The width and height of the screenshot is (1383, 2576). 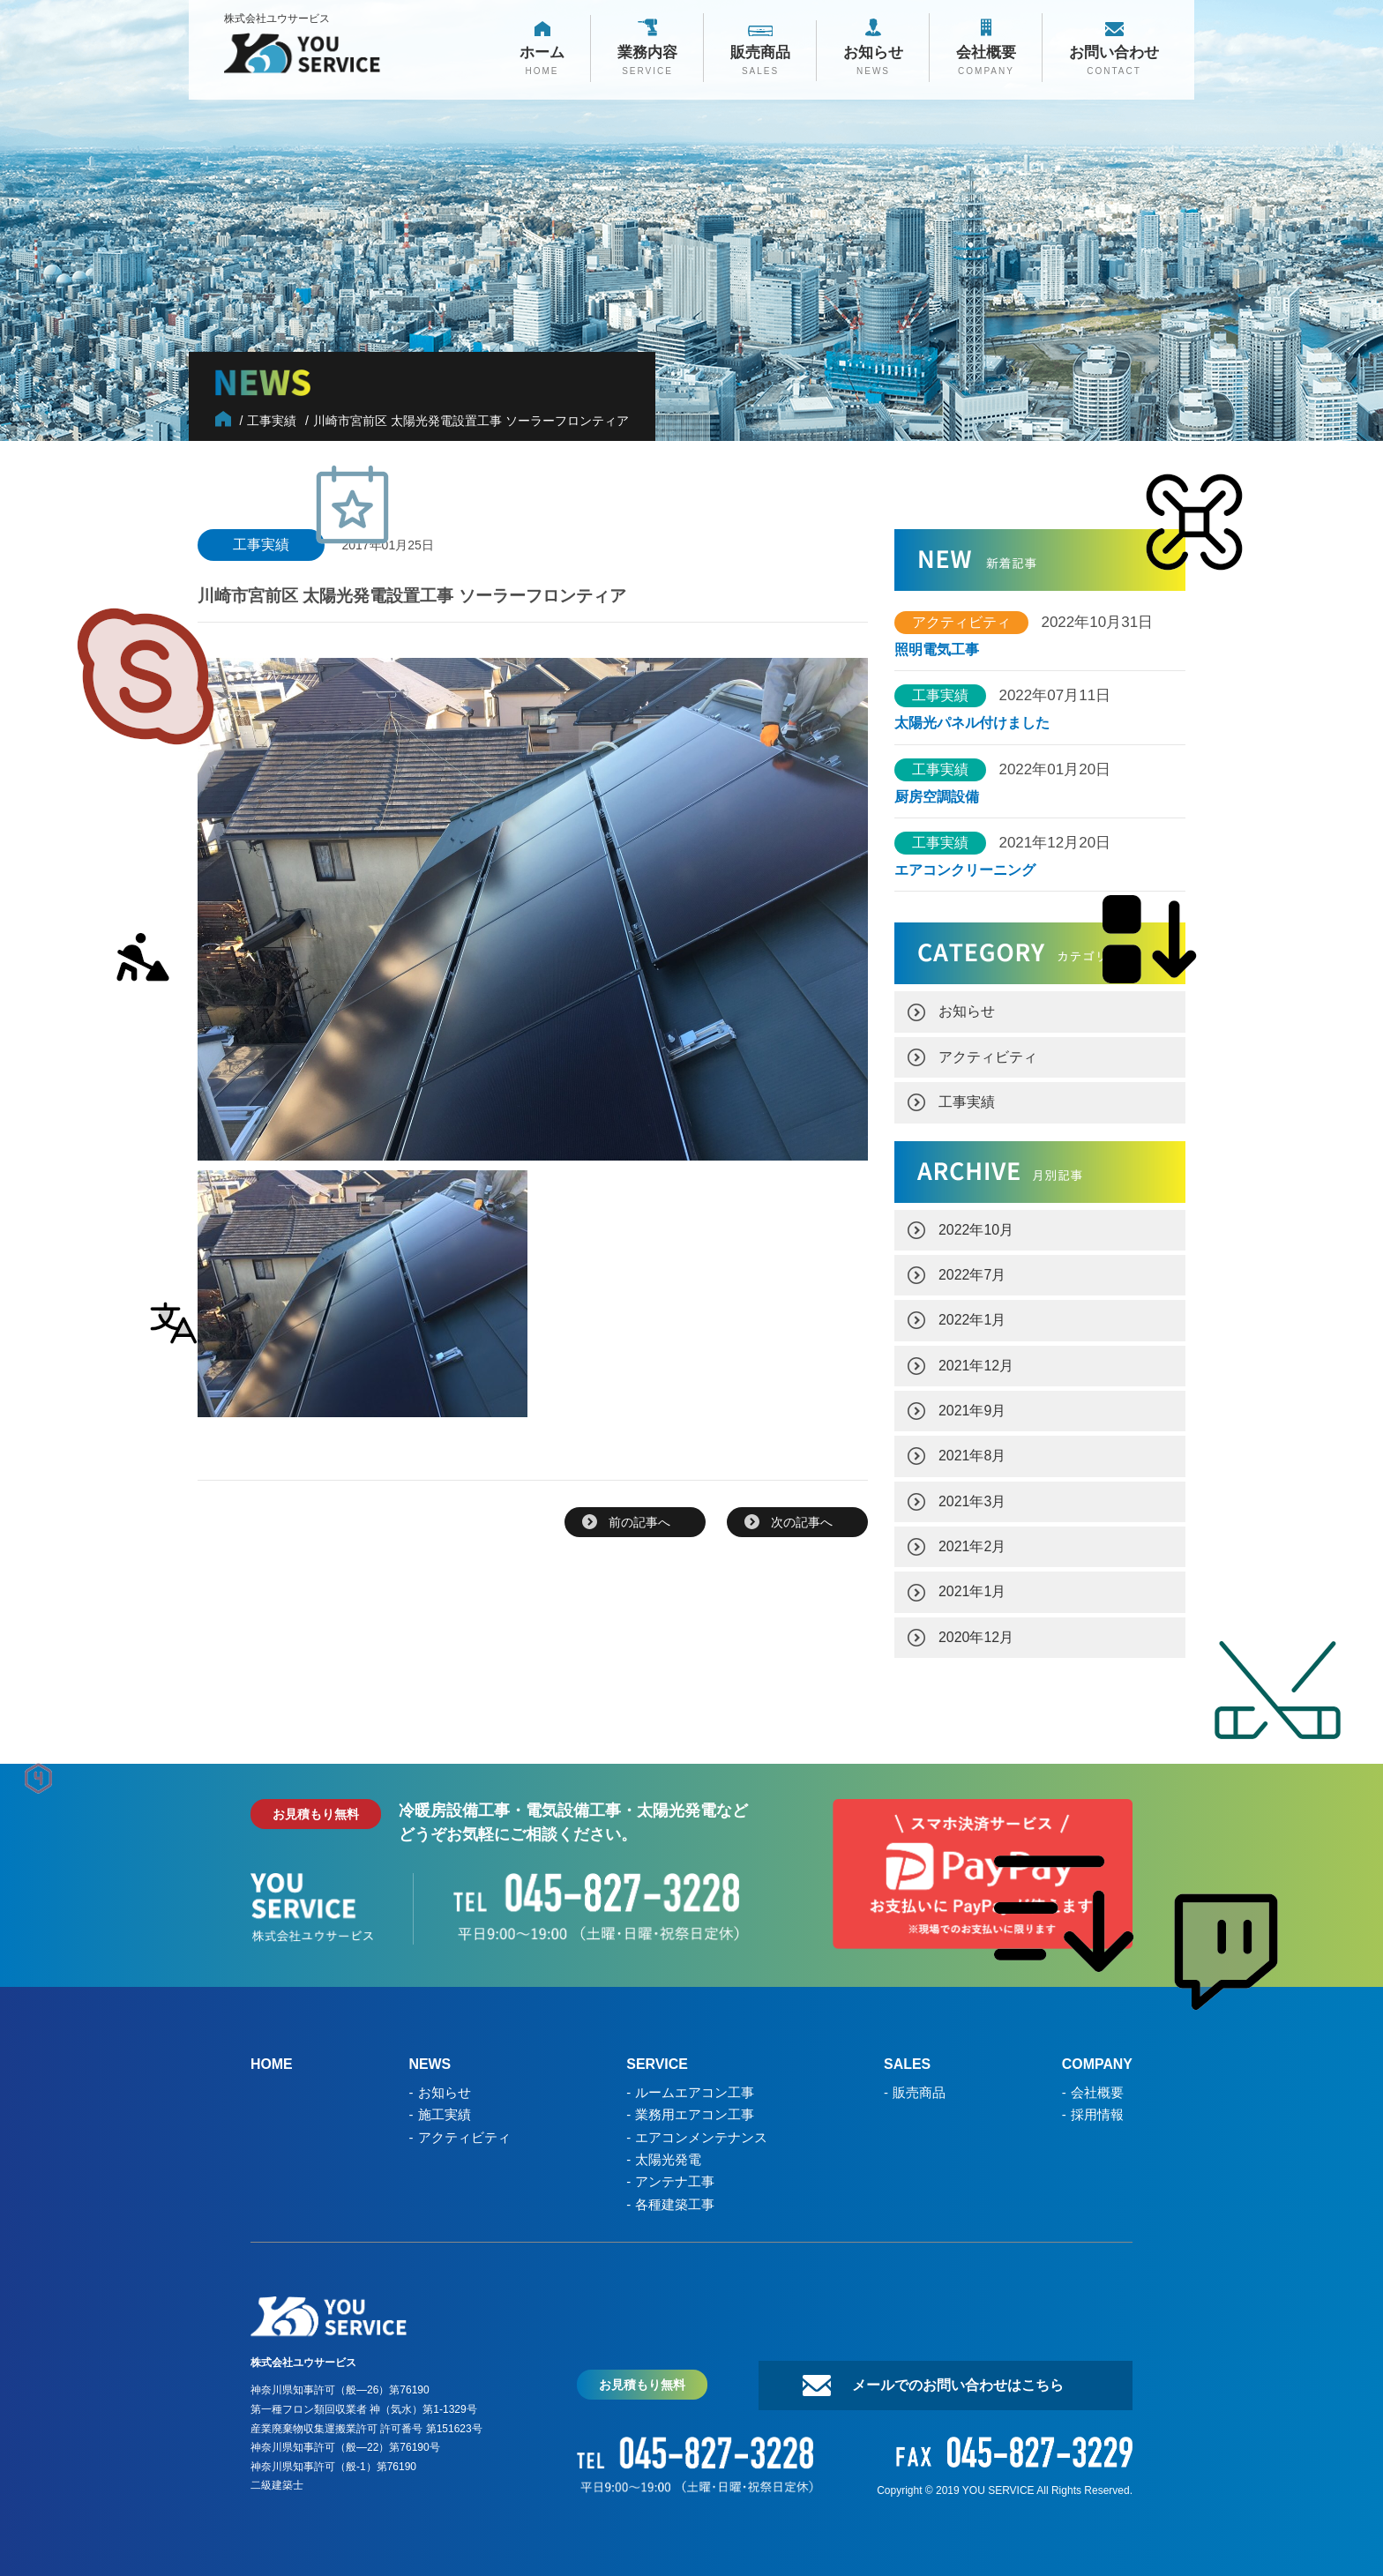 I want to click on indicates construction or maintenance in progress, so click(x=143, y=958).